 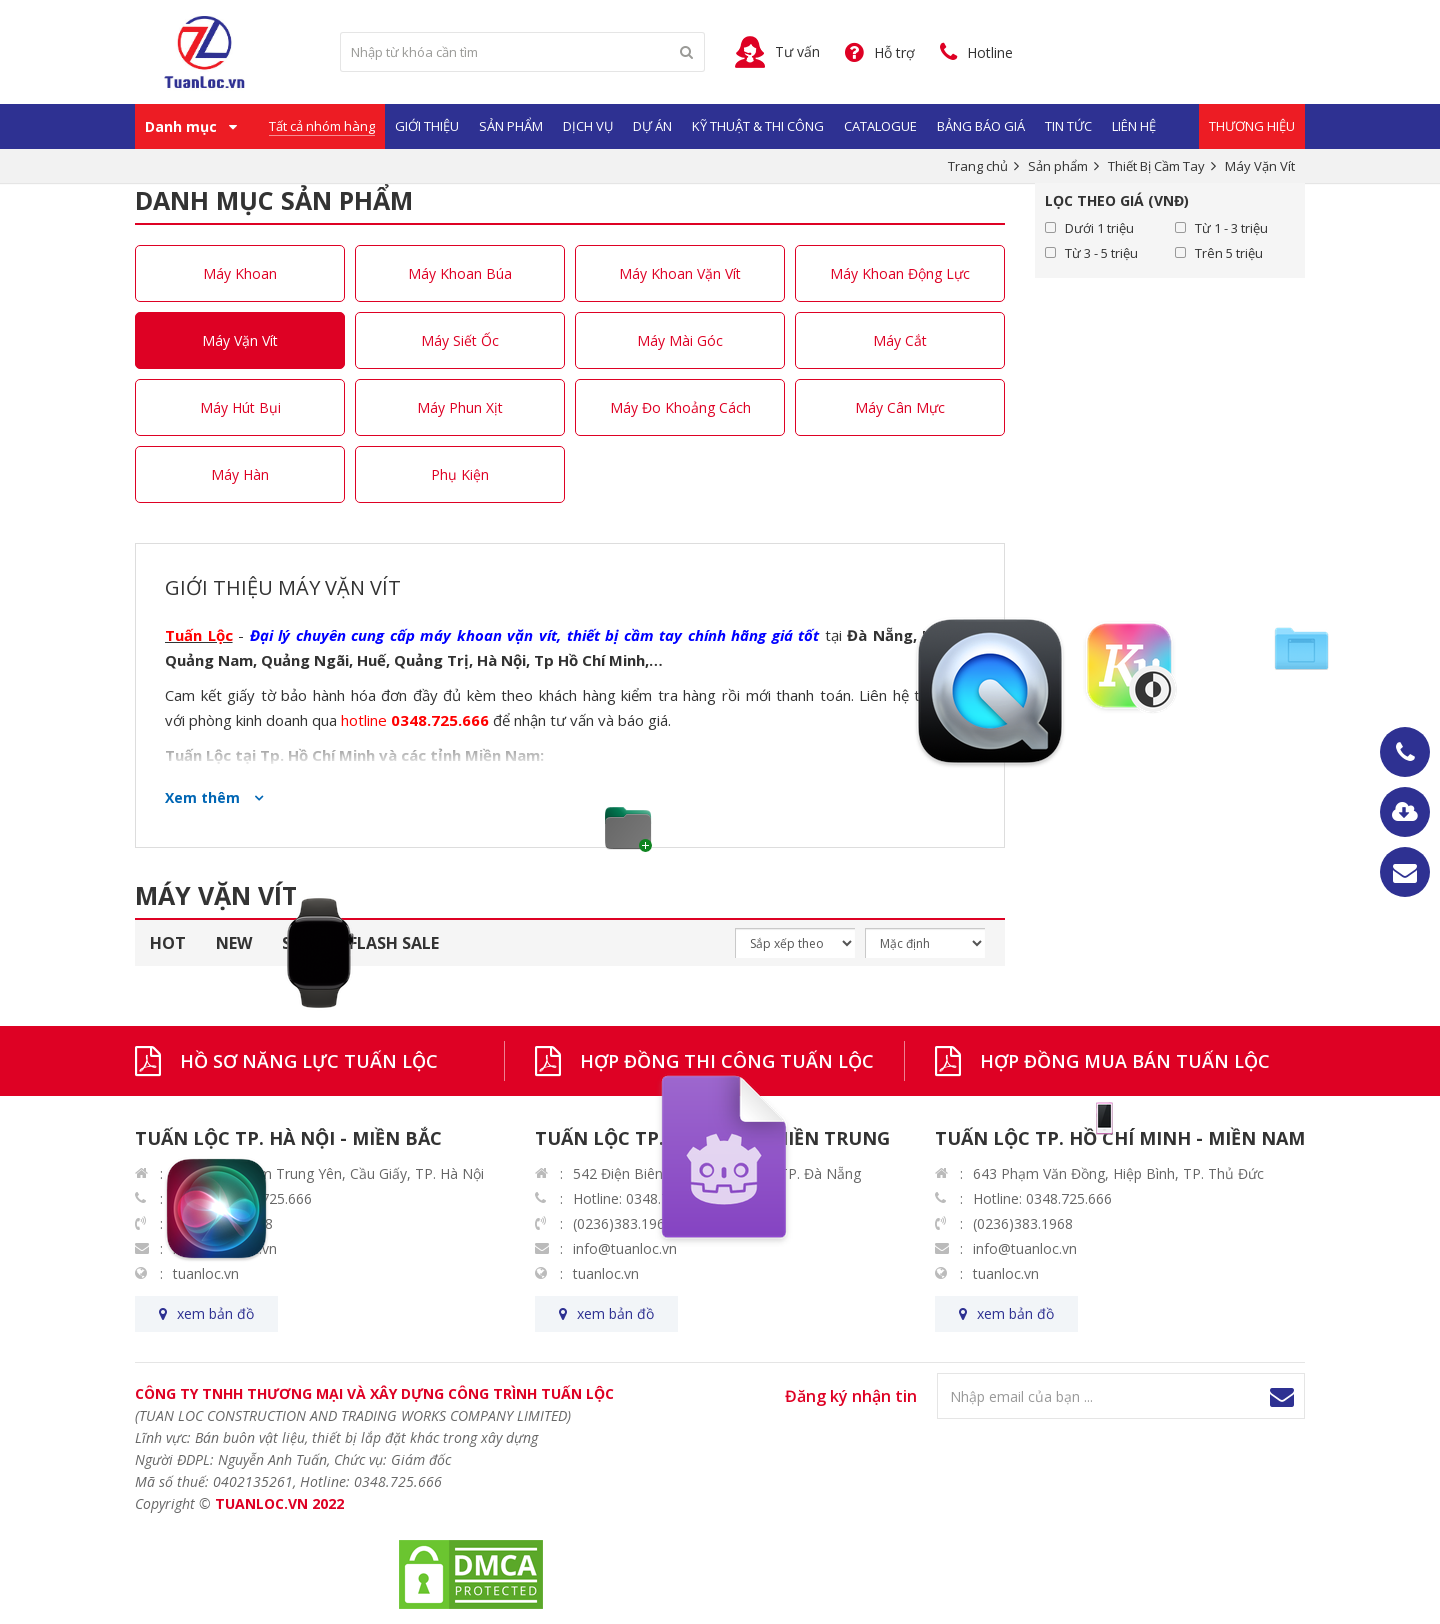 I want to click on open QuickTime Player to watch videos, so click(x=990, y=691).